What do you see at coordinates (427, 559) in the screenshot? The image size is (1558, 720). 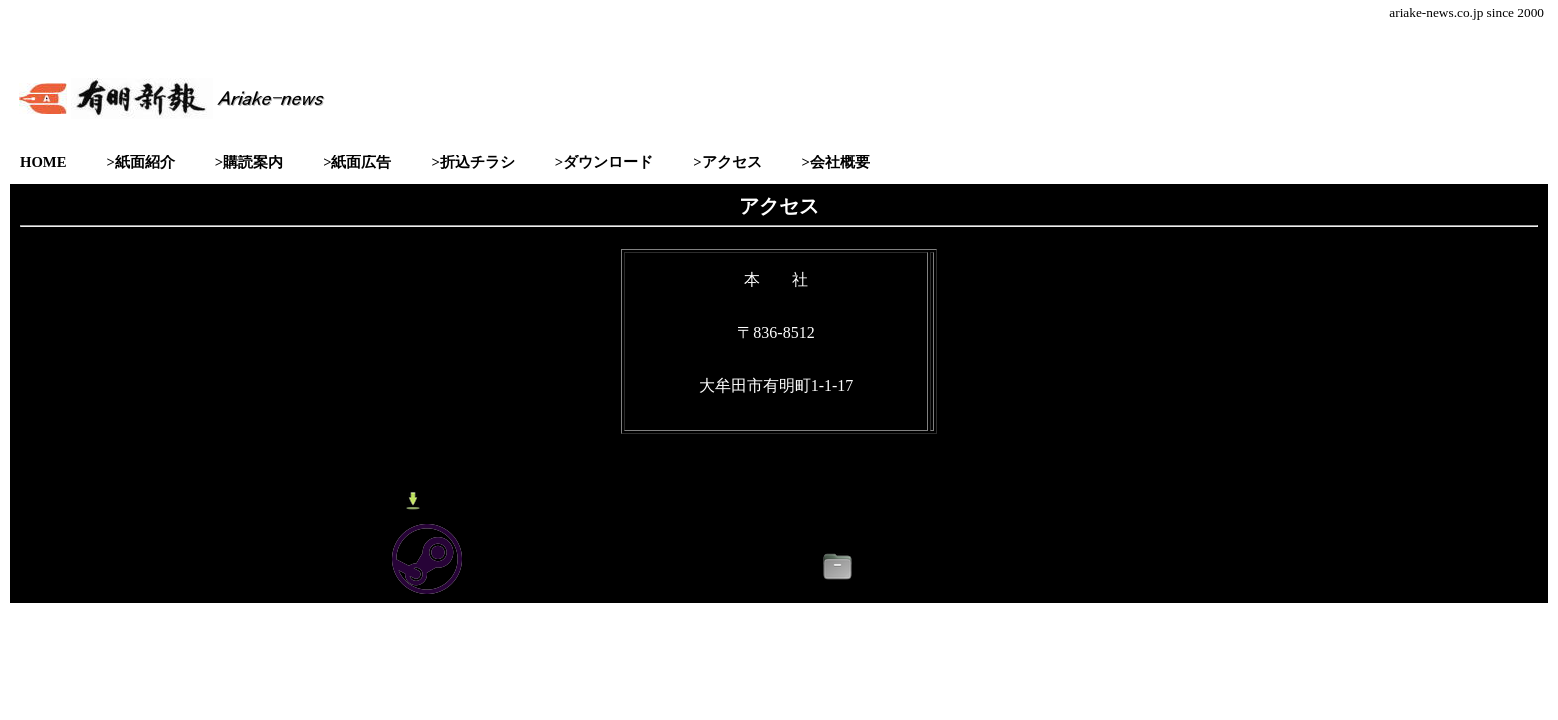 I see `open steam gaming platform` at bounding box center [427, 559].